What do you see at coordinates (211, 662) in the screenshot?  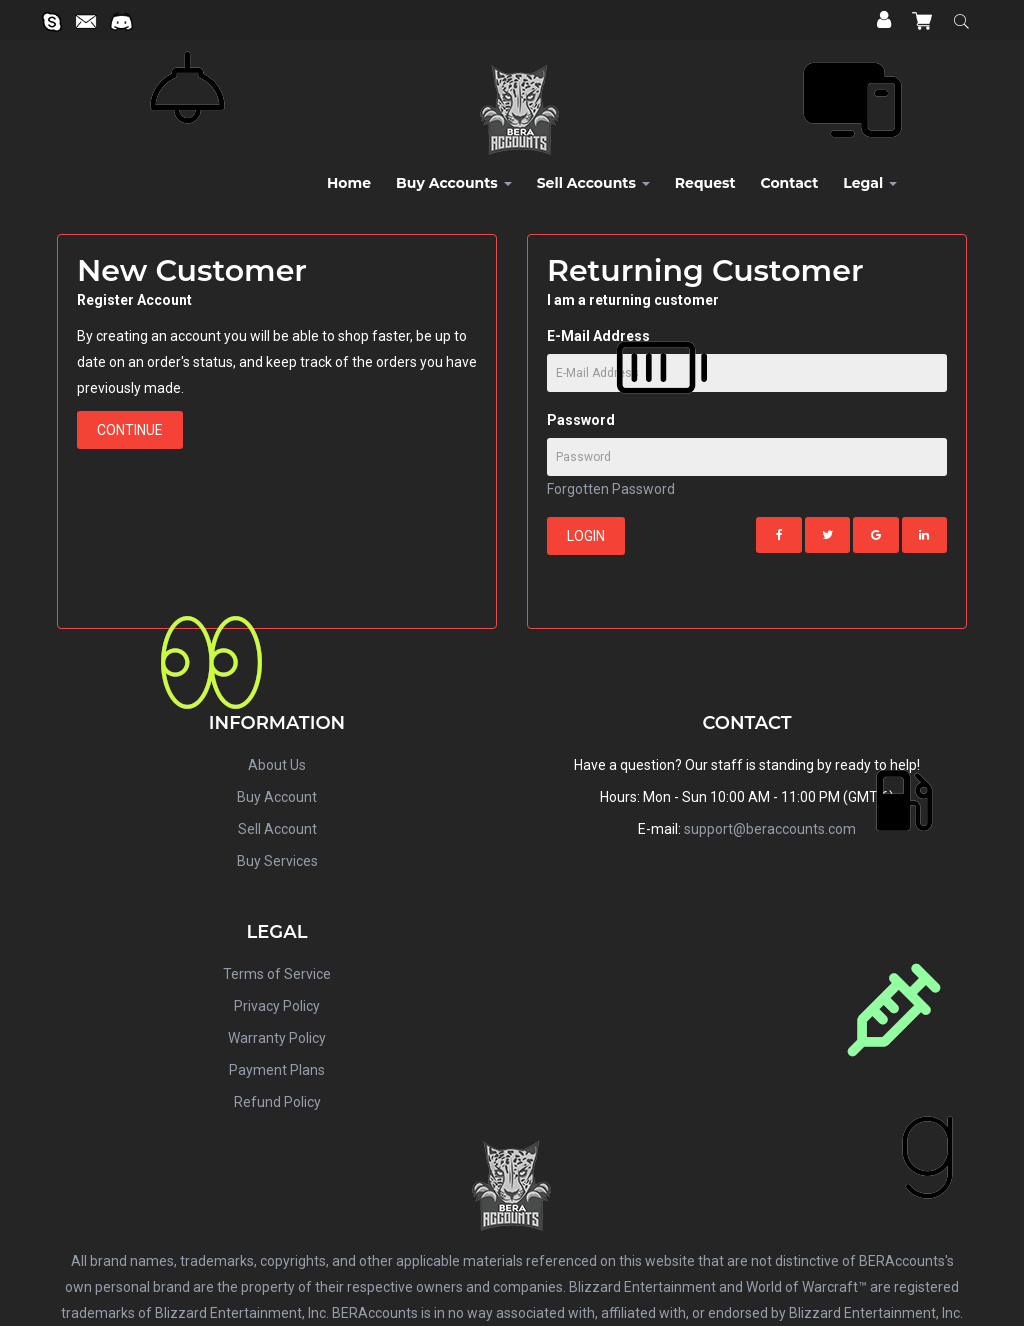 I see `view who has seen your content` at bounding box center [211, 662].